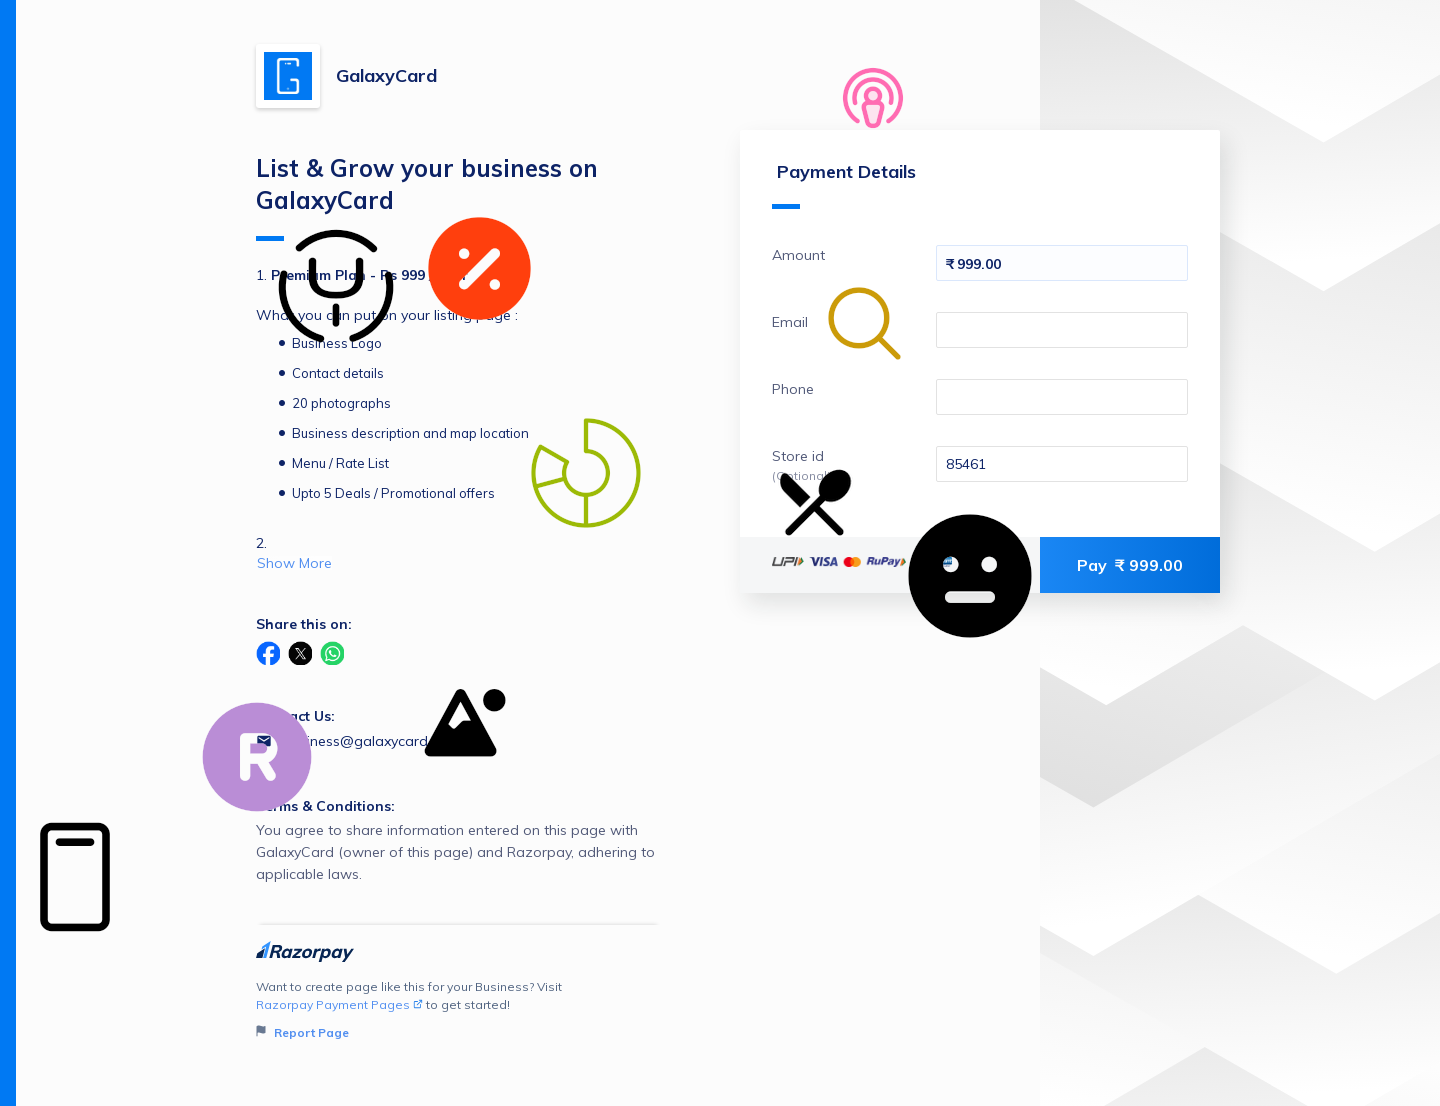  What do you see at coordinates (814, 502) in the screenshot?
I see `view restaurant or dining options` at bounding box center [814, 502].